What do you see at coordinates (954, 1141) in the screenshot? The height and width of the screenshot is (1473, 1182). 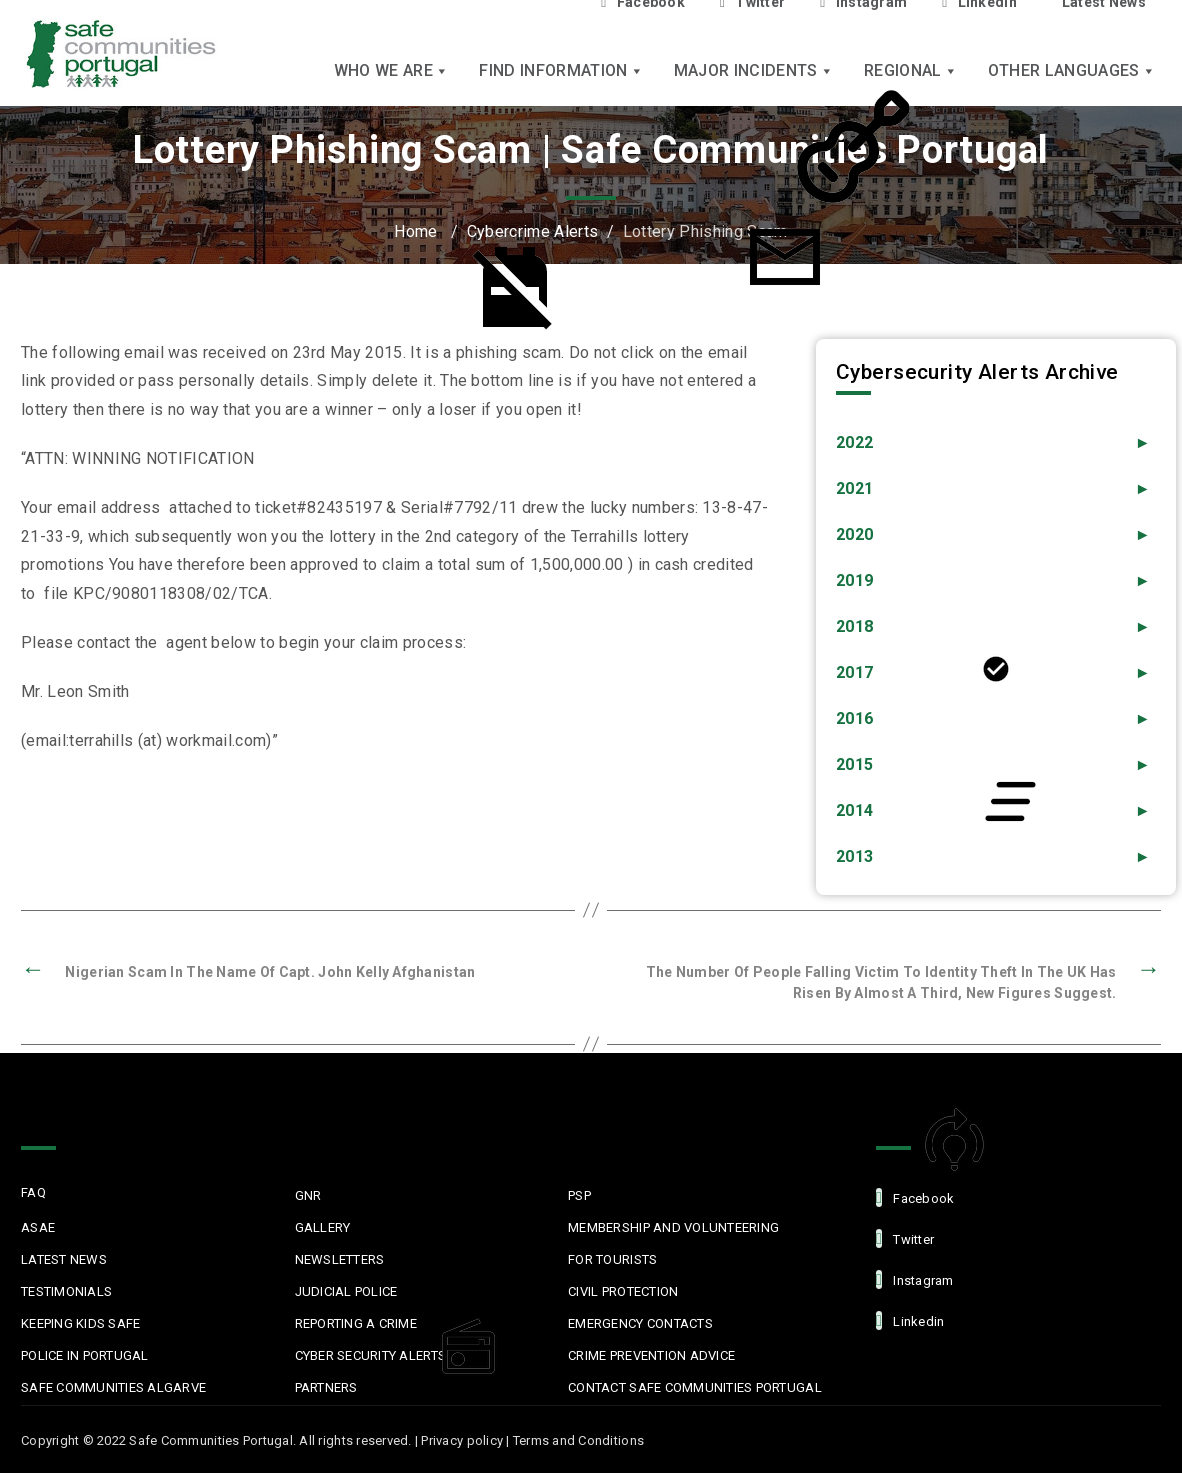 I see `indicates machine learning or AI model training in progress` at bounding box center [954, 1141].